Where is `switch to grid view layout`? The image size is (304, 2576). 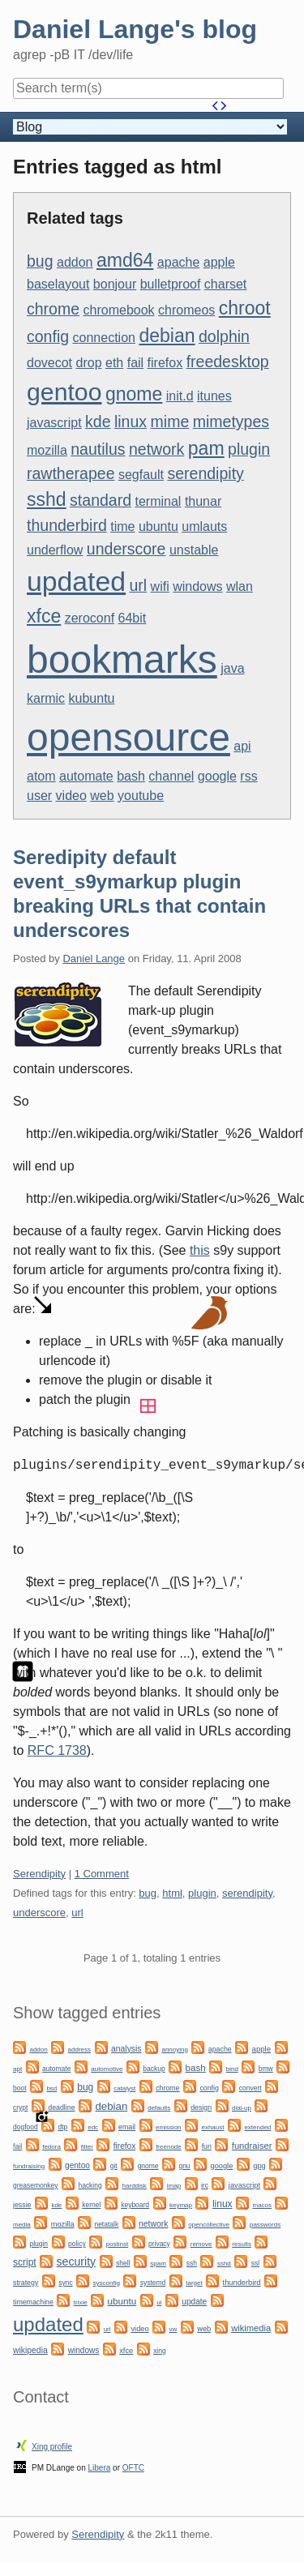
switch to grid view layout is located at coordinates (148, 1406).